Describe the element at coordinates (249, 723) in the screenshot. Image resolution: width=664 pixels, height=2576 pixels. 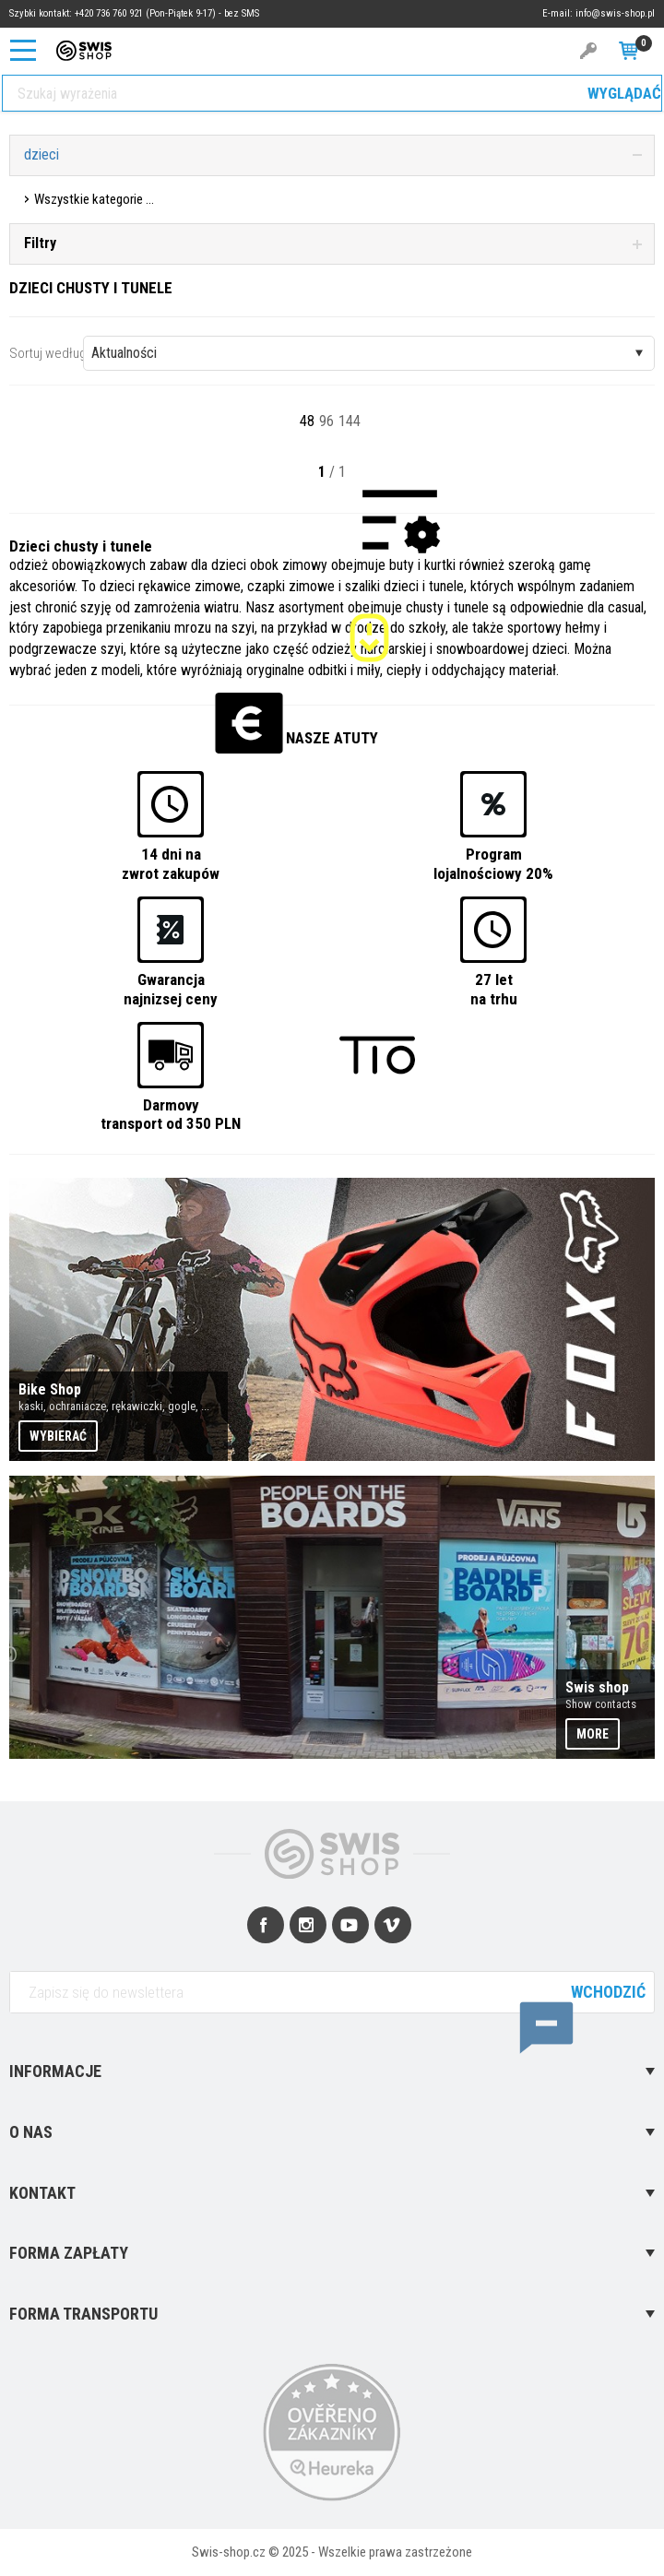
I see `indicates euro currency or payment option` at that location.